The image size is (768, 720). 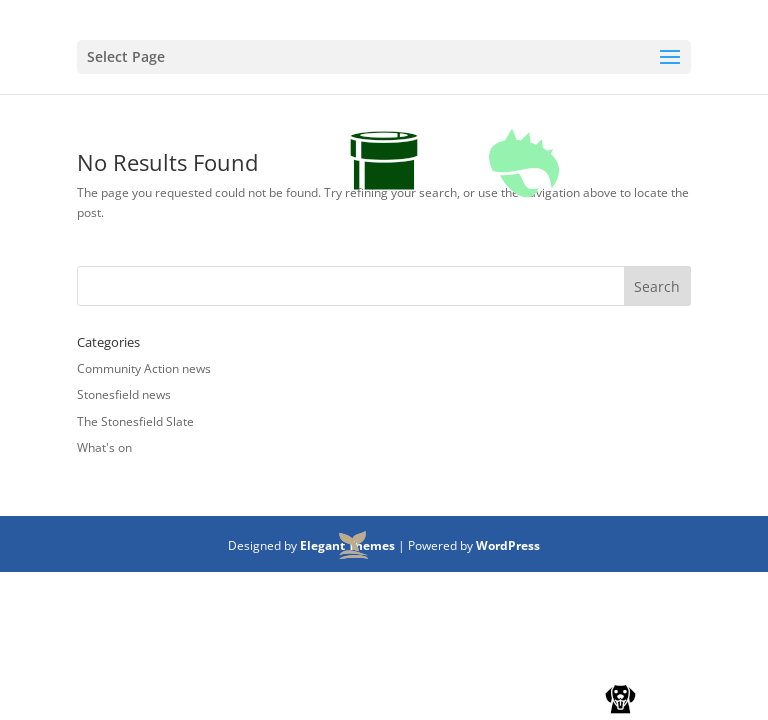 I want to click on warp or teleport to another location, so click(x=384, y=155).